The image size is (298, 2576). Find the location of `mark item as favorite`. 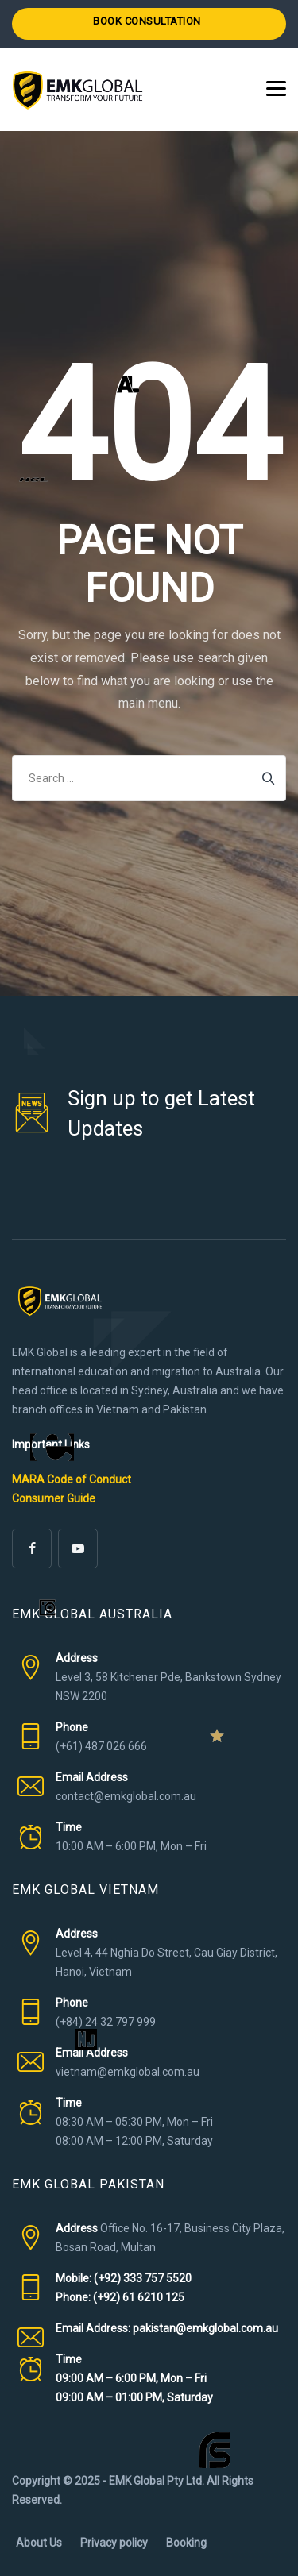

mark item as favorite is located at coordinates (217, 1736).